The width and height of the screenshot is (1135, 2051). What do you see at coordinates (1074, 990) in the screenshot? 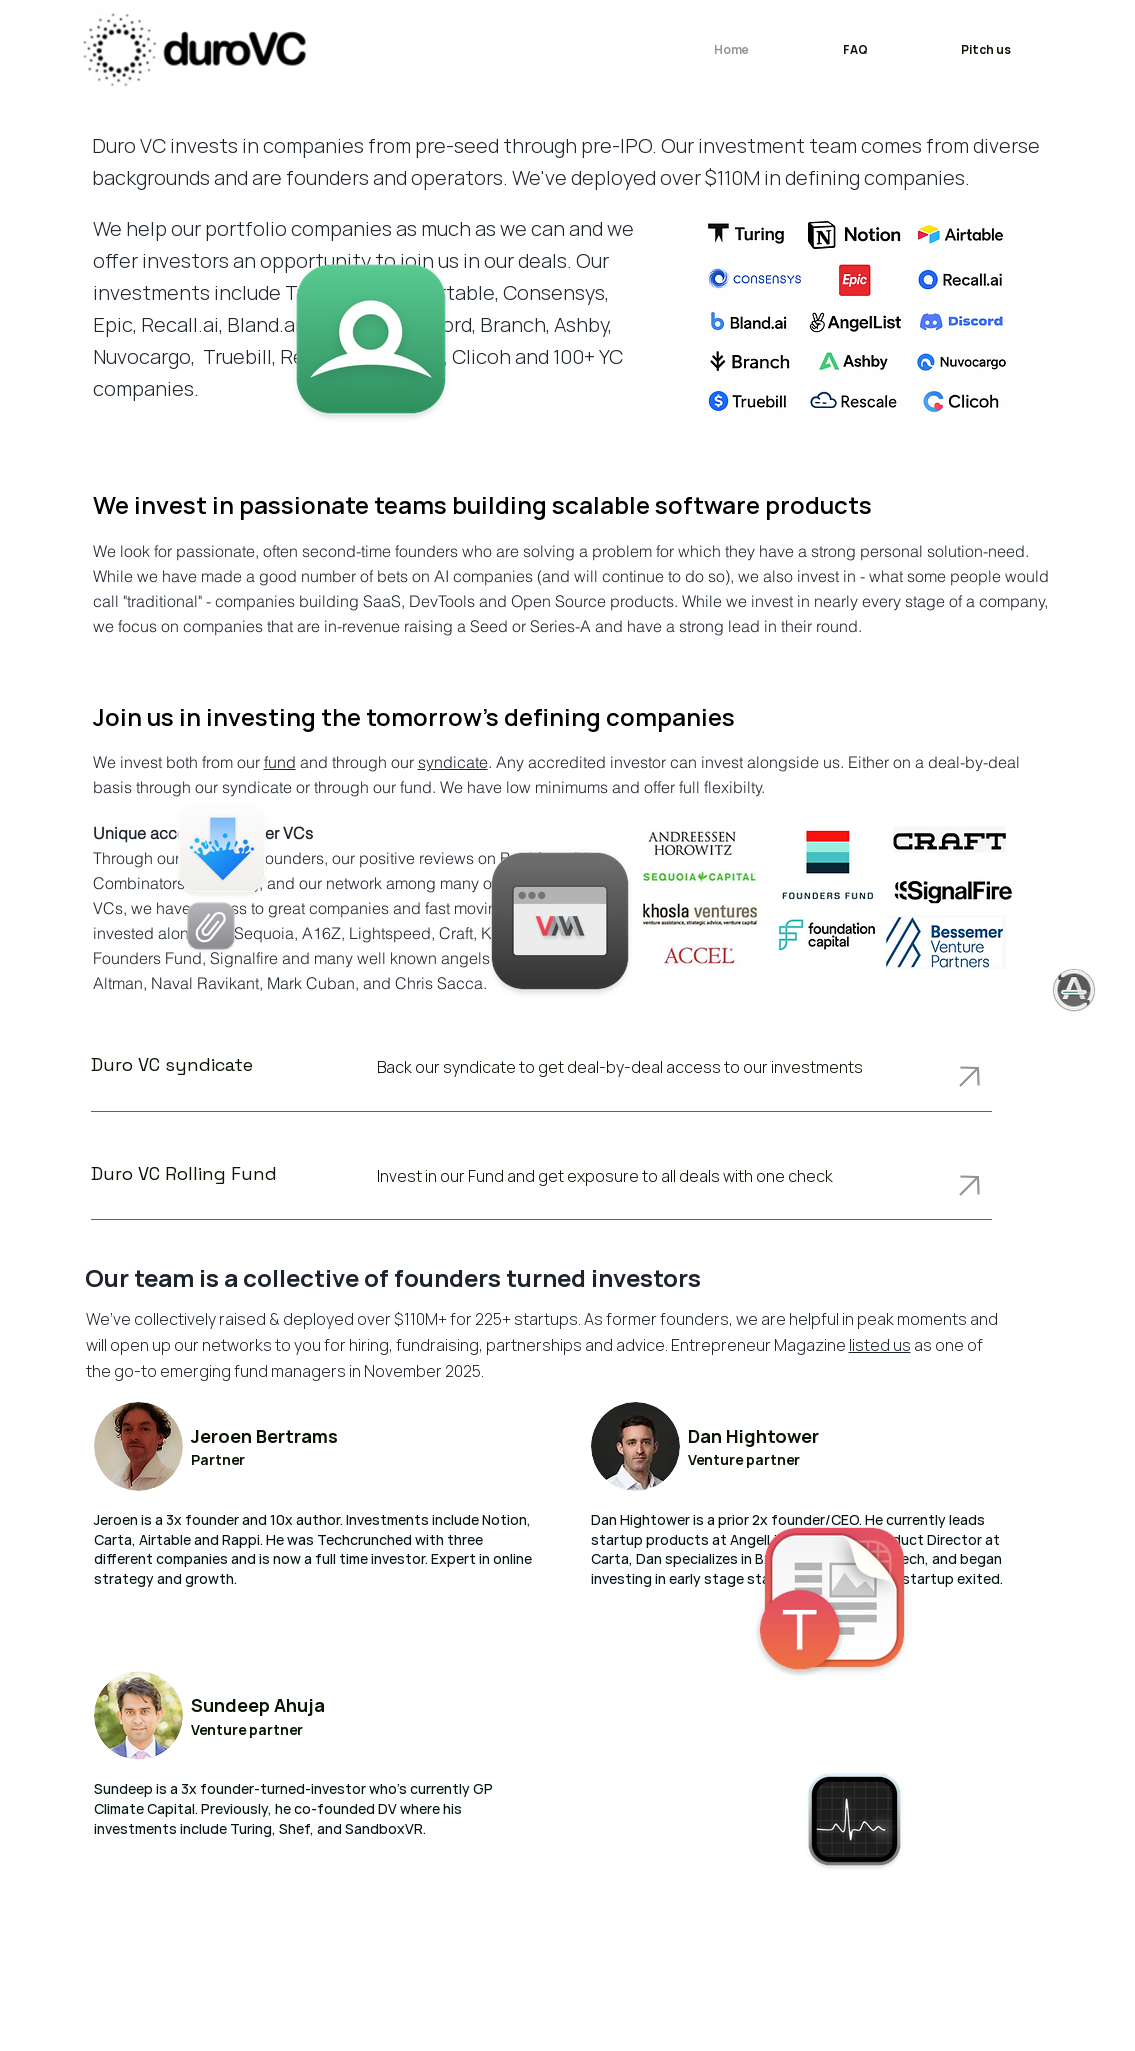
I see `open the software update manager` at bounding box center [1074, 990].